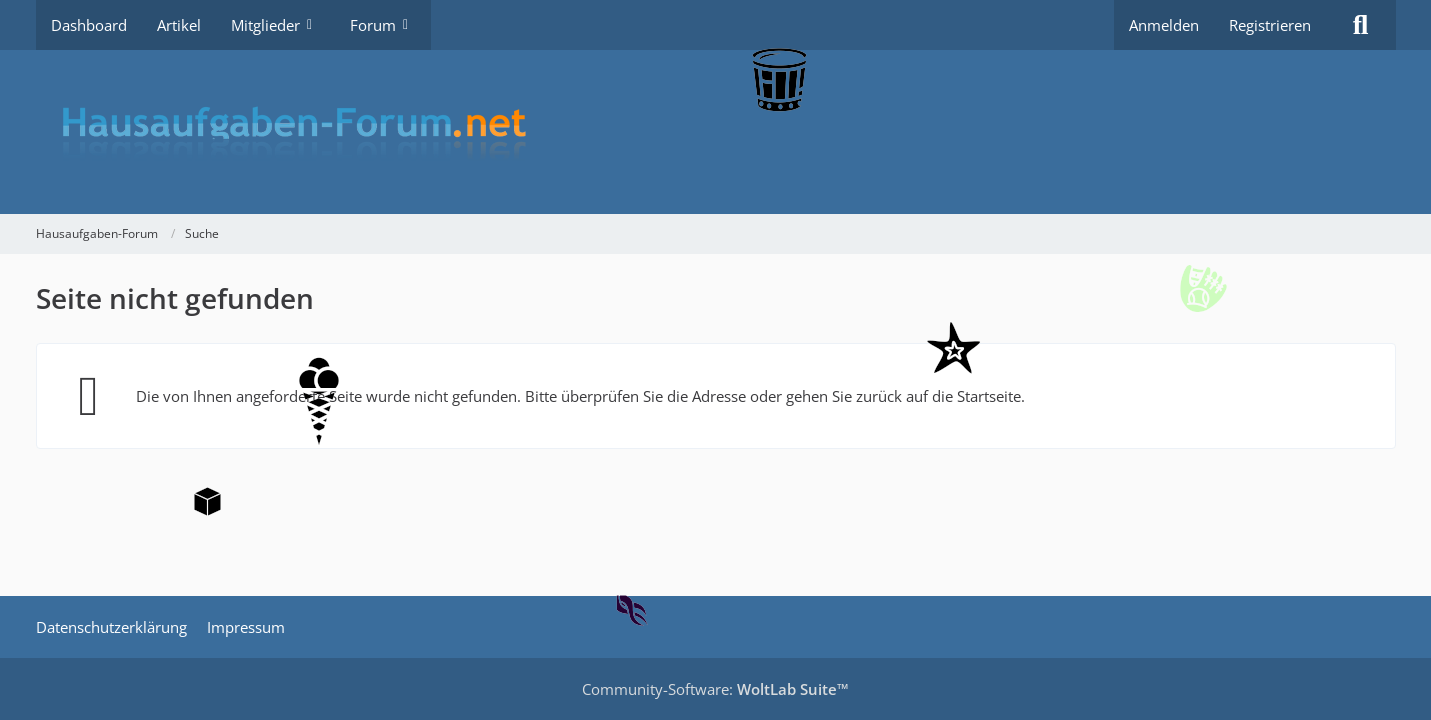 Image resolution: width=1431 pixels, height=720 pixels. I want to click on indicates a full inventory or storage container, so click(779, 69).